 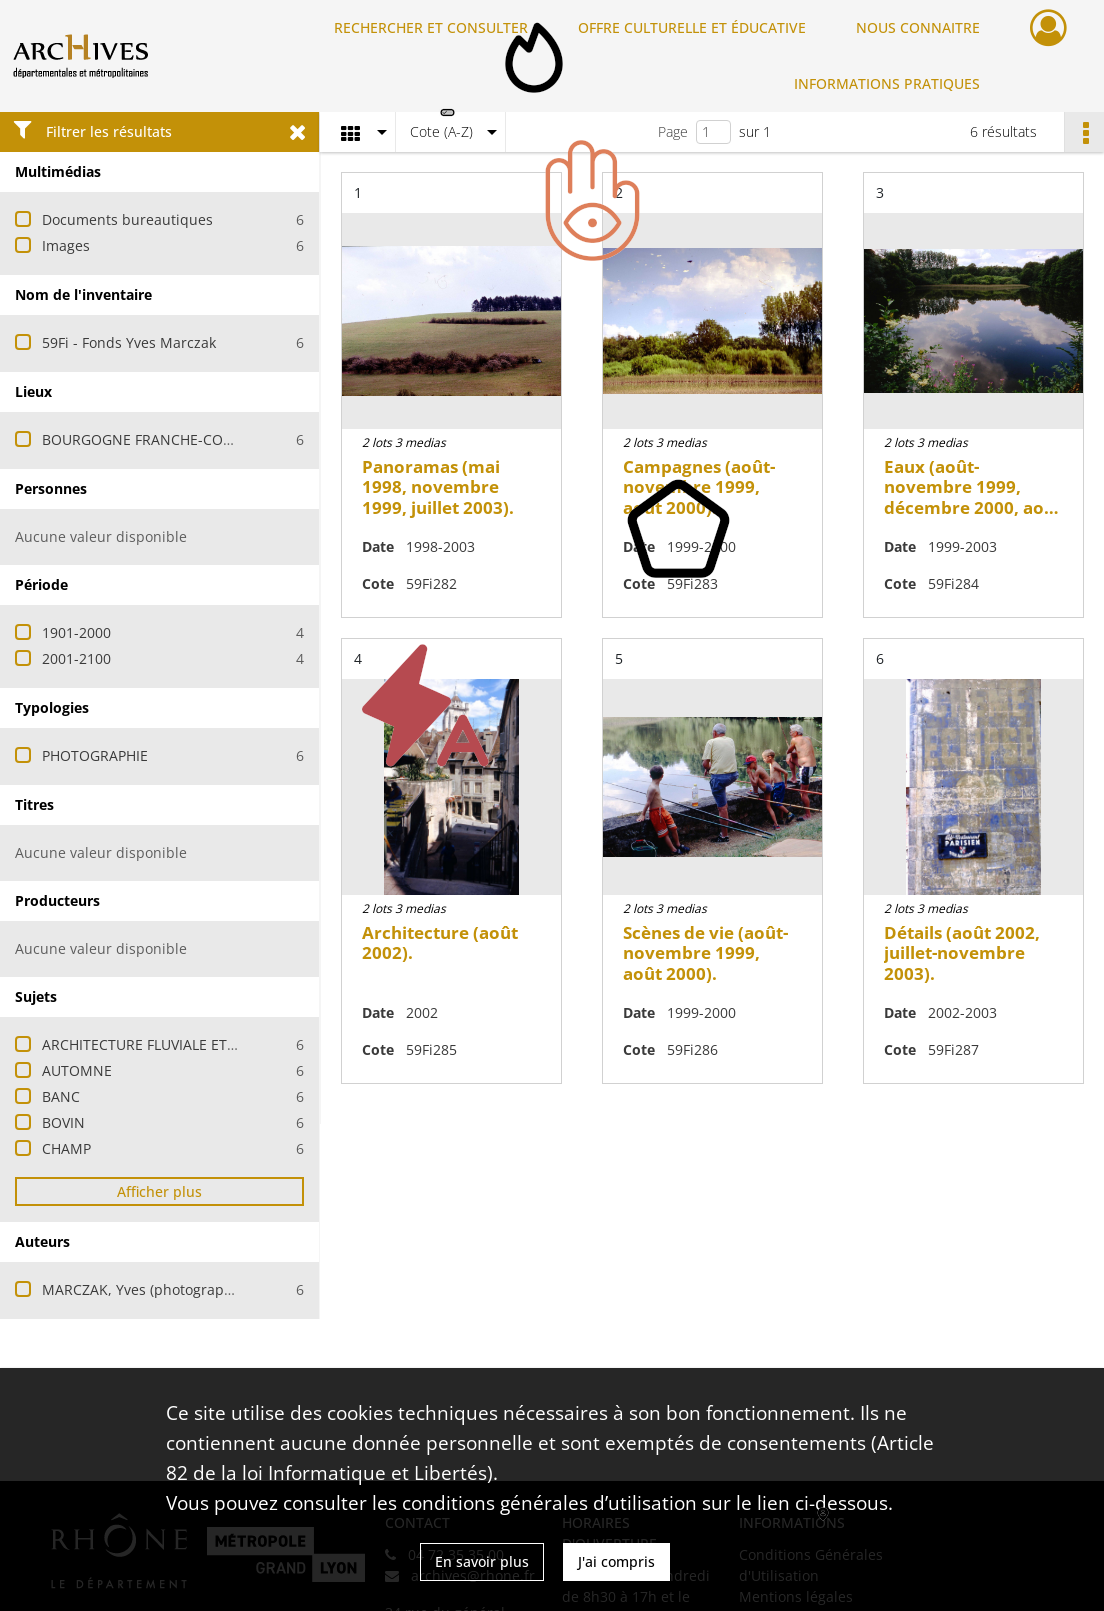 What do you see at coordinates (423, 710) in the screenshot?
I see `enable auto-flash mode for camera` at bounding box center [423, 710].